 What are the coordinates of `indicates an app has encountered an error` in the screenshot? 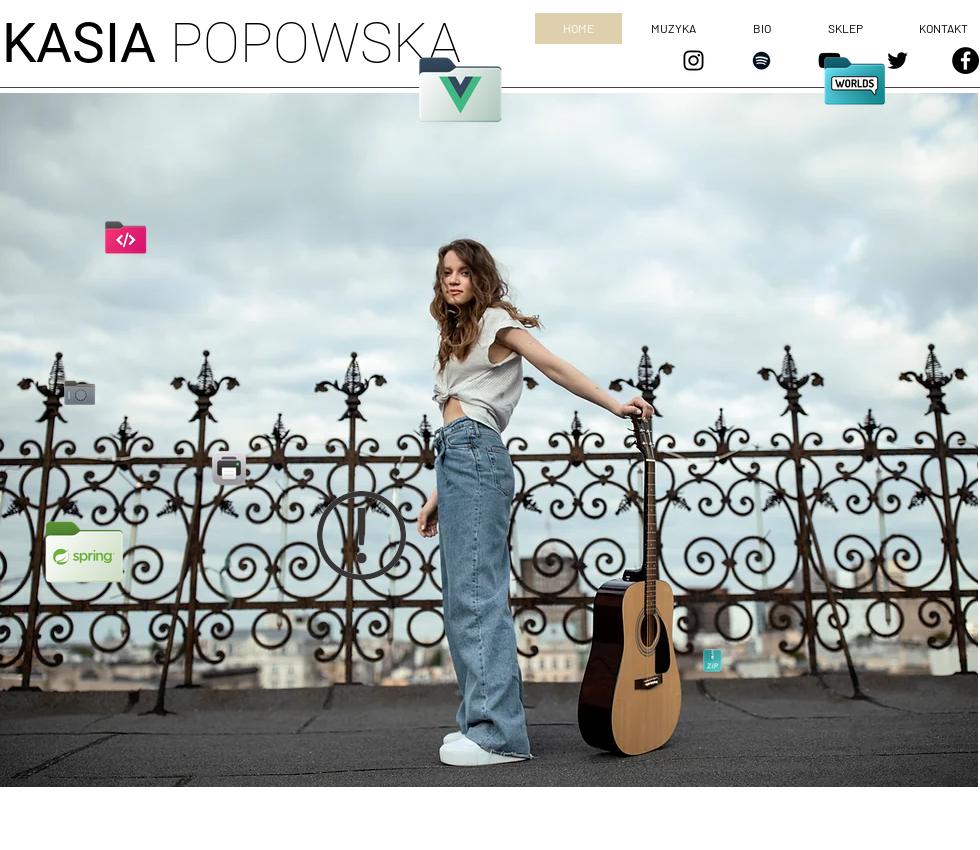 It's located at (361, 535).